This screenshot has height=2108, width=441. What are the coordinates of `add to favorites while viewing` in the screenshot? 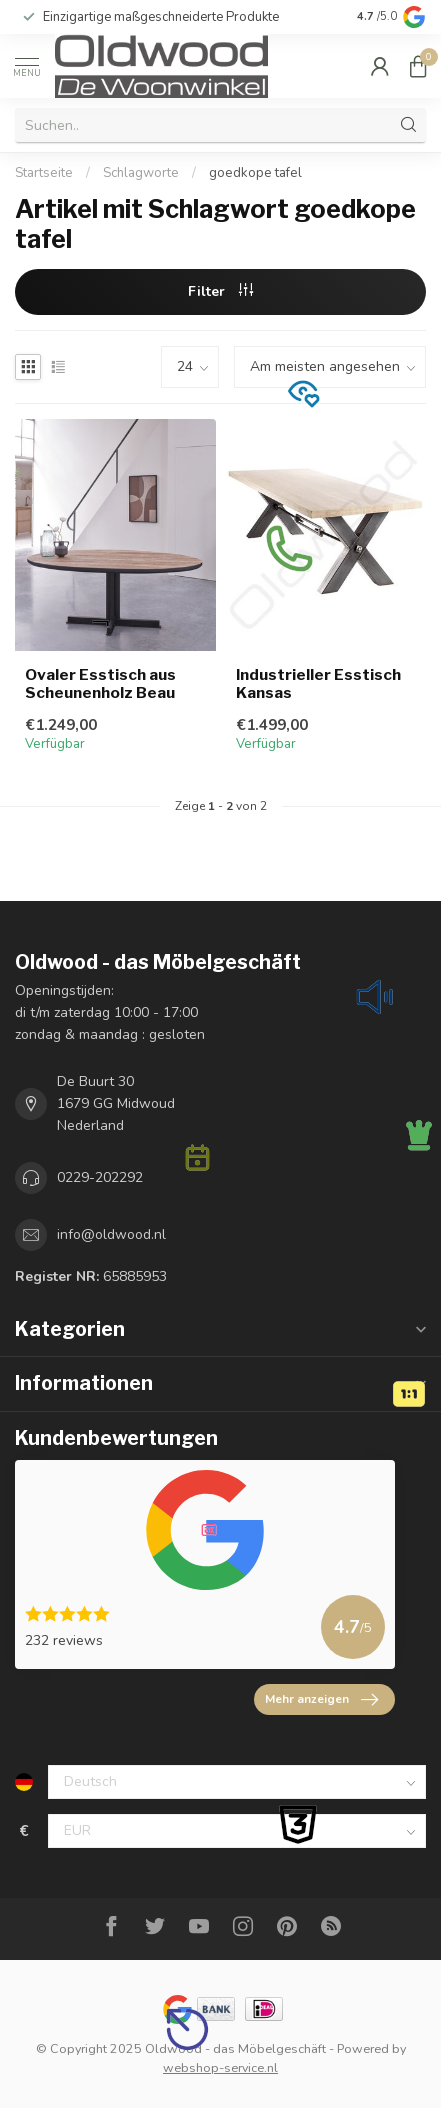 It's located at (303, 391).